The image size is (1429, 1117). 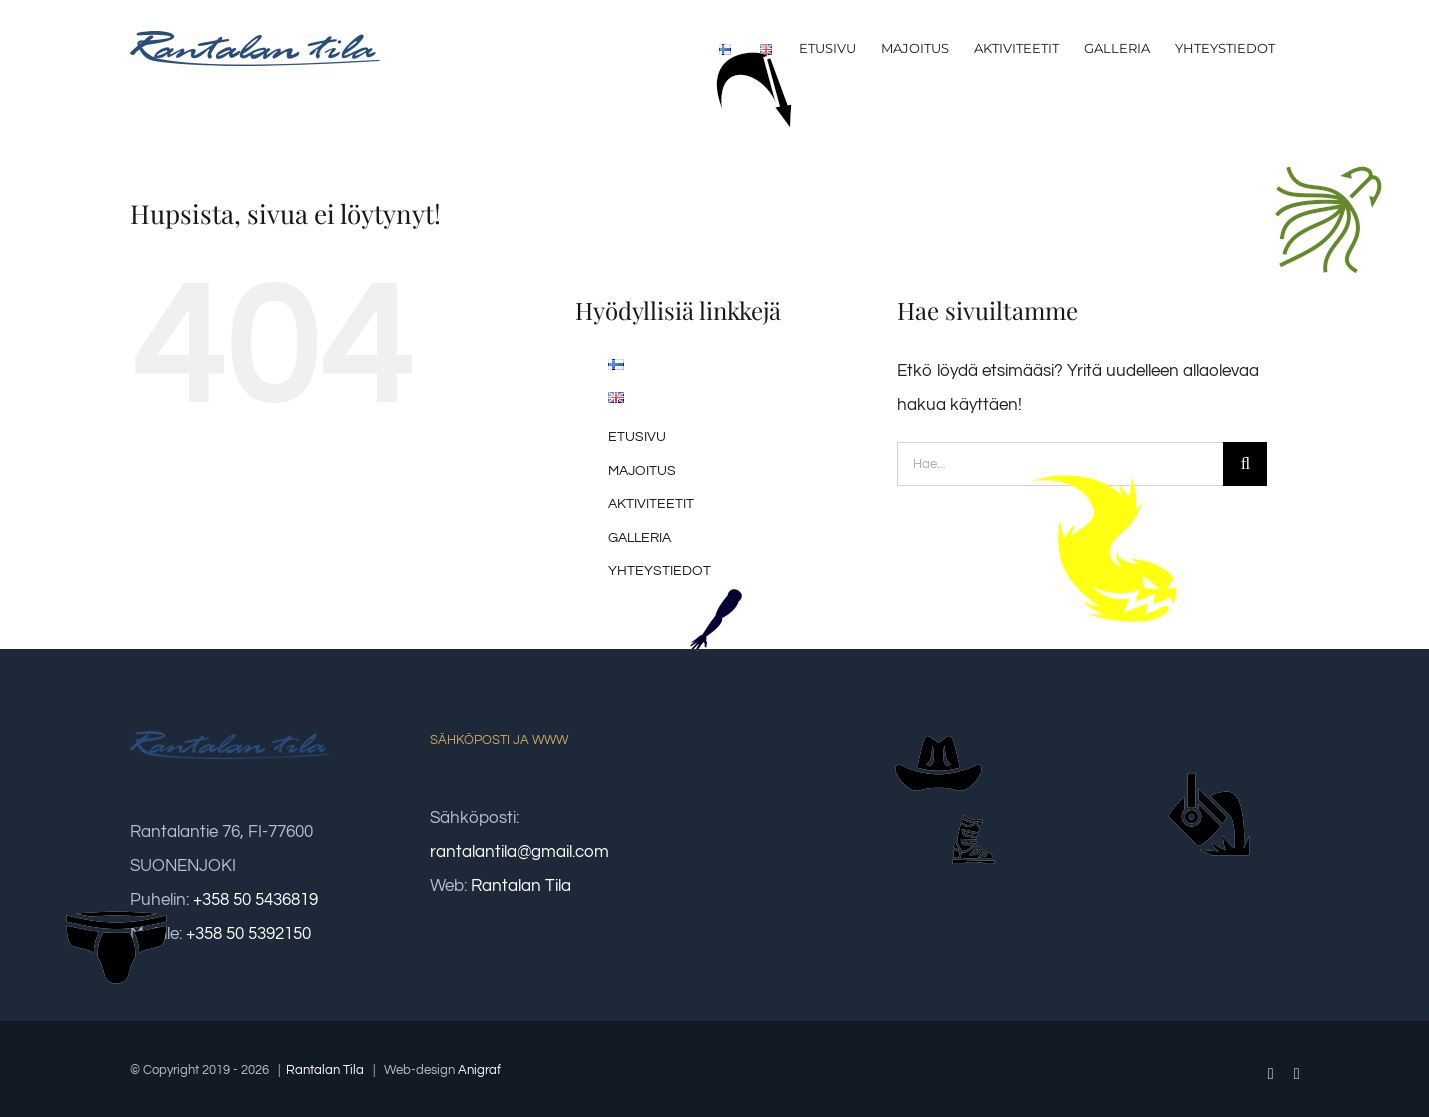 What do you see at coordinates (716, 620) in the screenshot?
I see `select arm or upper limb in character customization` at bounding box center [716, 620].